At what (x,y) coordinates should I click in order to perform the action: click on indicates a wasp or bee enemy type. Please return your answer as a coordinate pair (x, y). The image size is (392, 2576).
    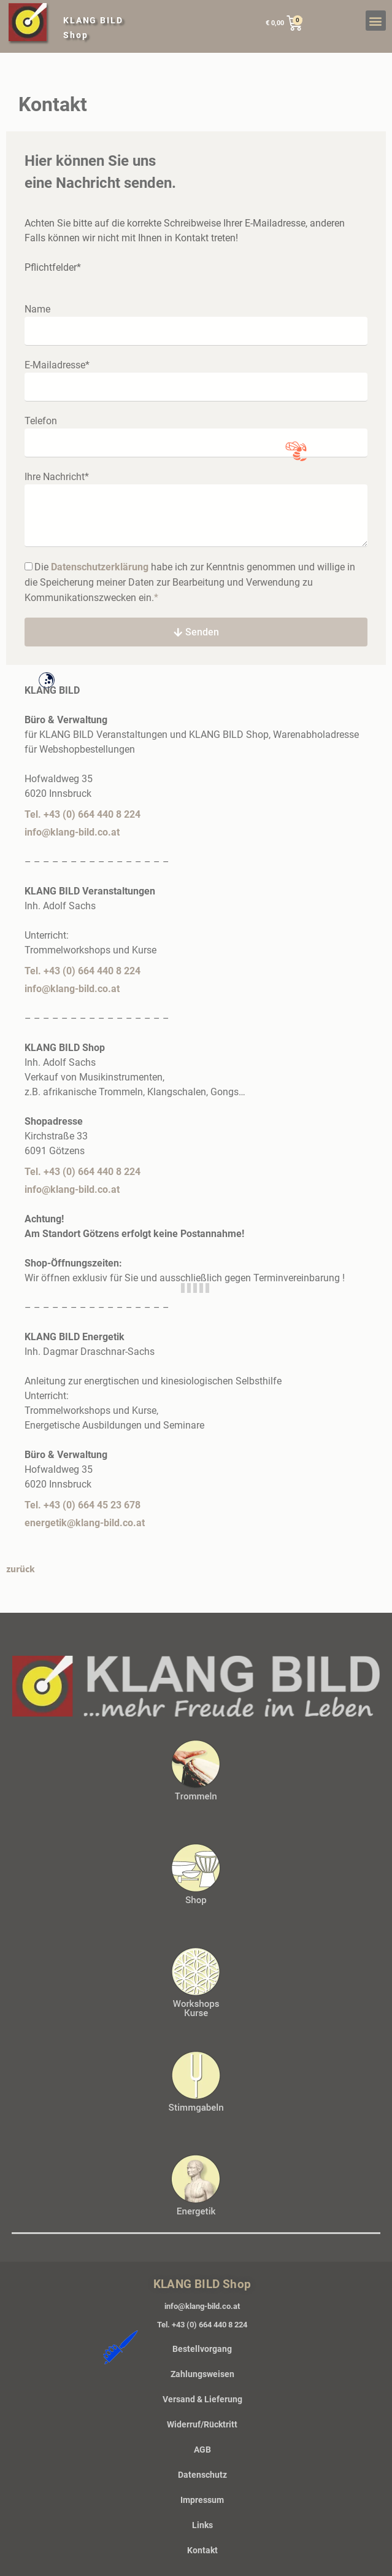
    Looking at the image, I should click on (296, 451).